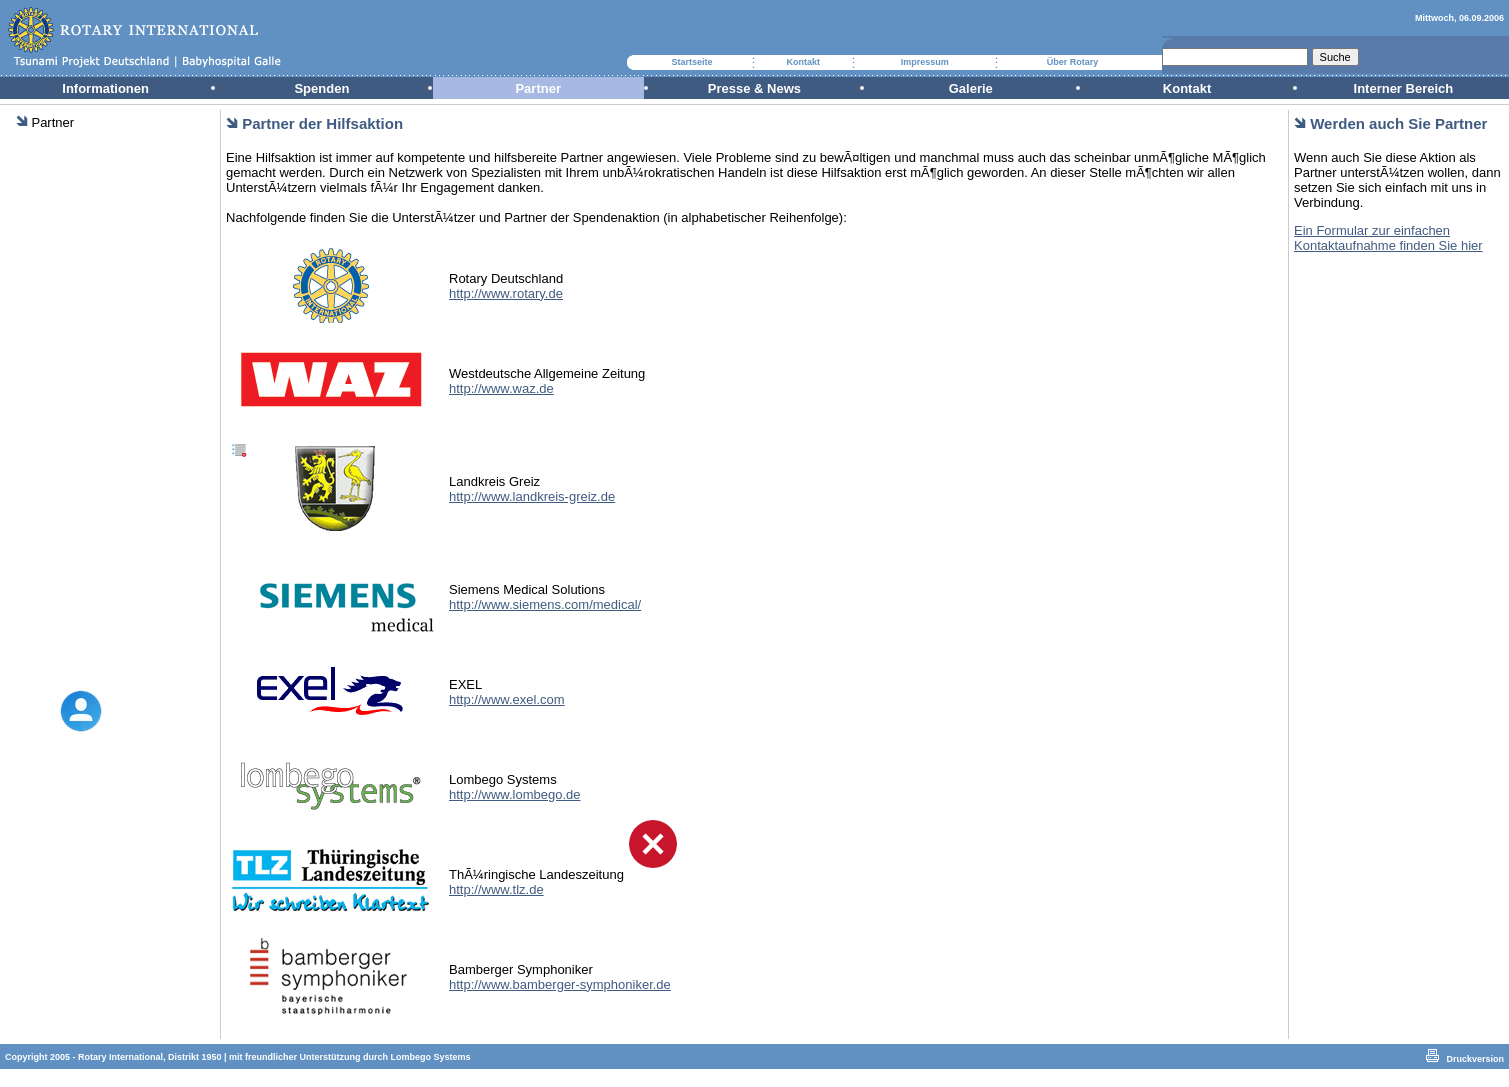 Image resolution: width=1509 pixels, height=1087 pixels. Describe the element at coordinates (653, 844) in the screenshot. I see `cancel or close the current action` at that location.